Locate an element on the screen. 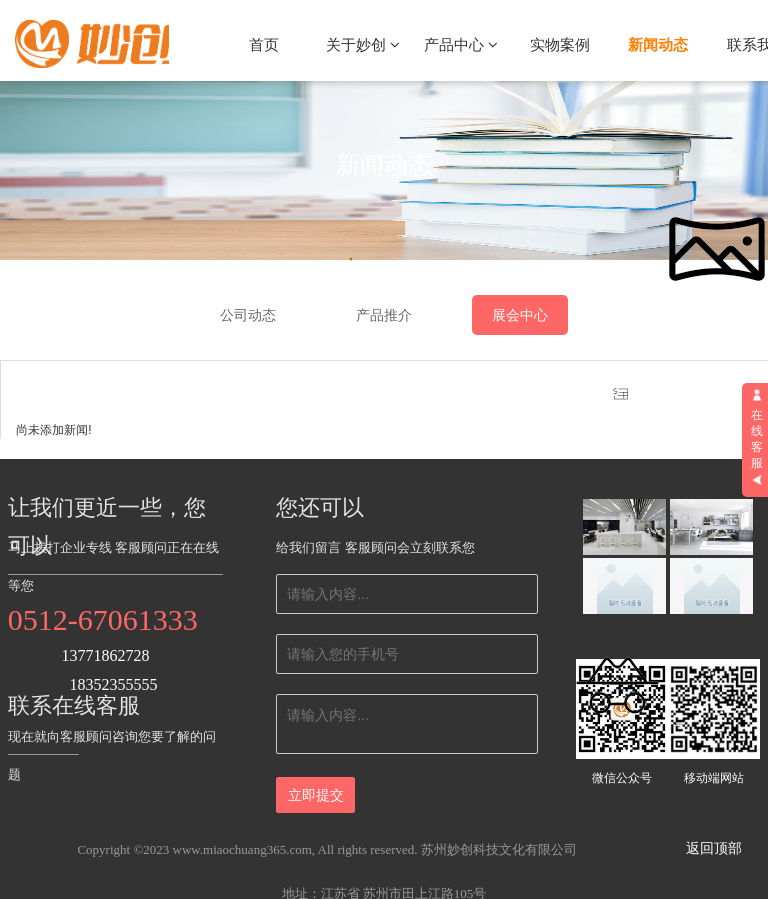 The image size is (768, 899). enable incognito or private browsing mode is located at coordinates (617, 685).